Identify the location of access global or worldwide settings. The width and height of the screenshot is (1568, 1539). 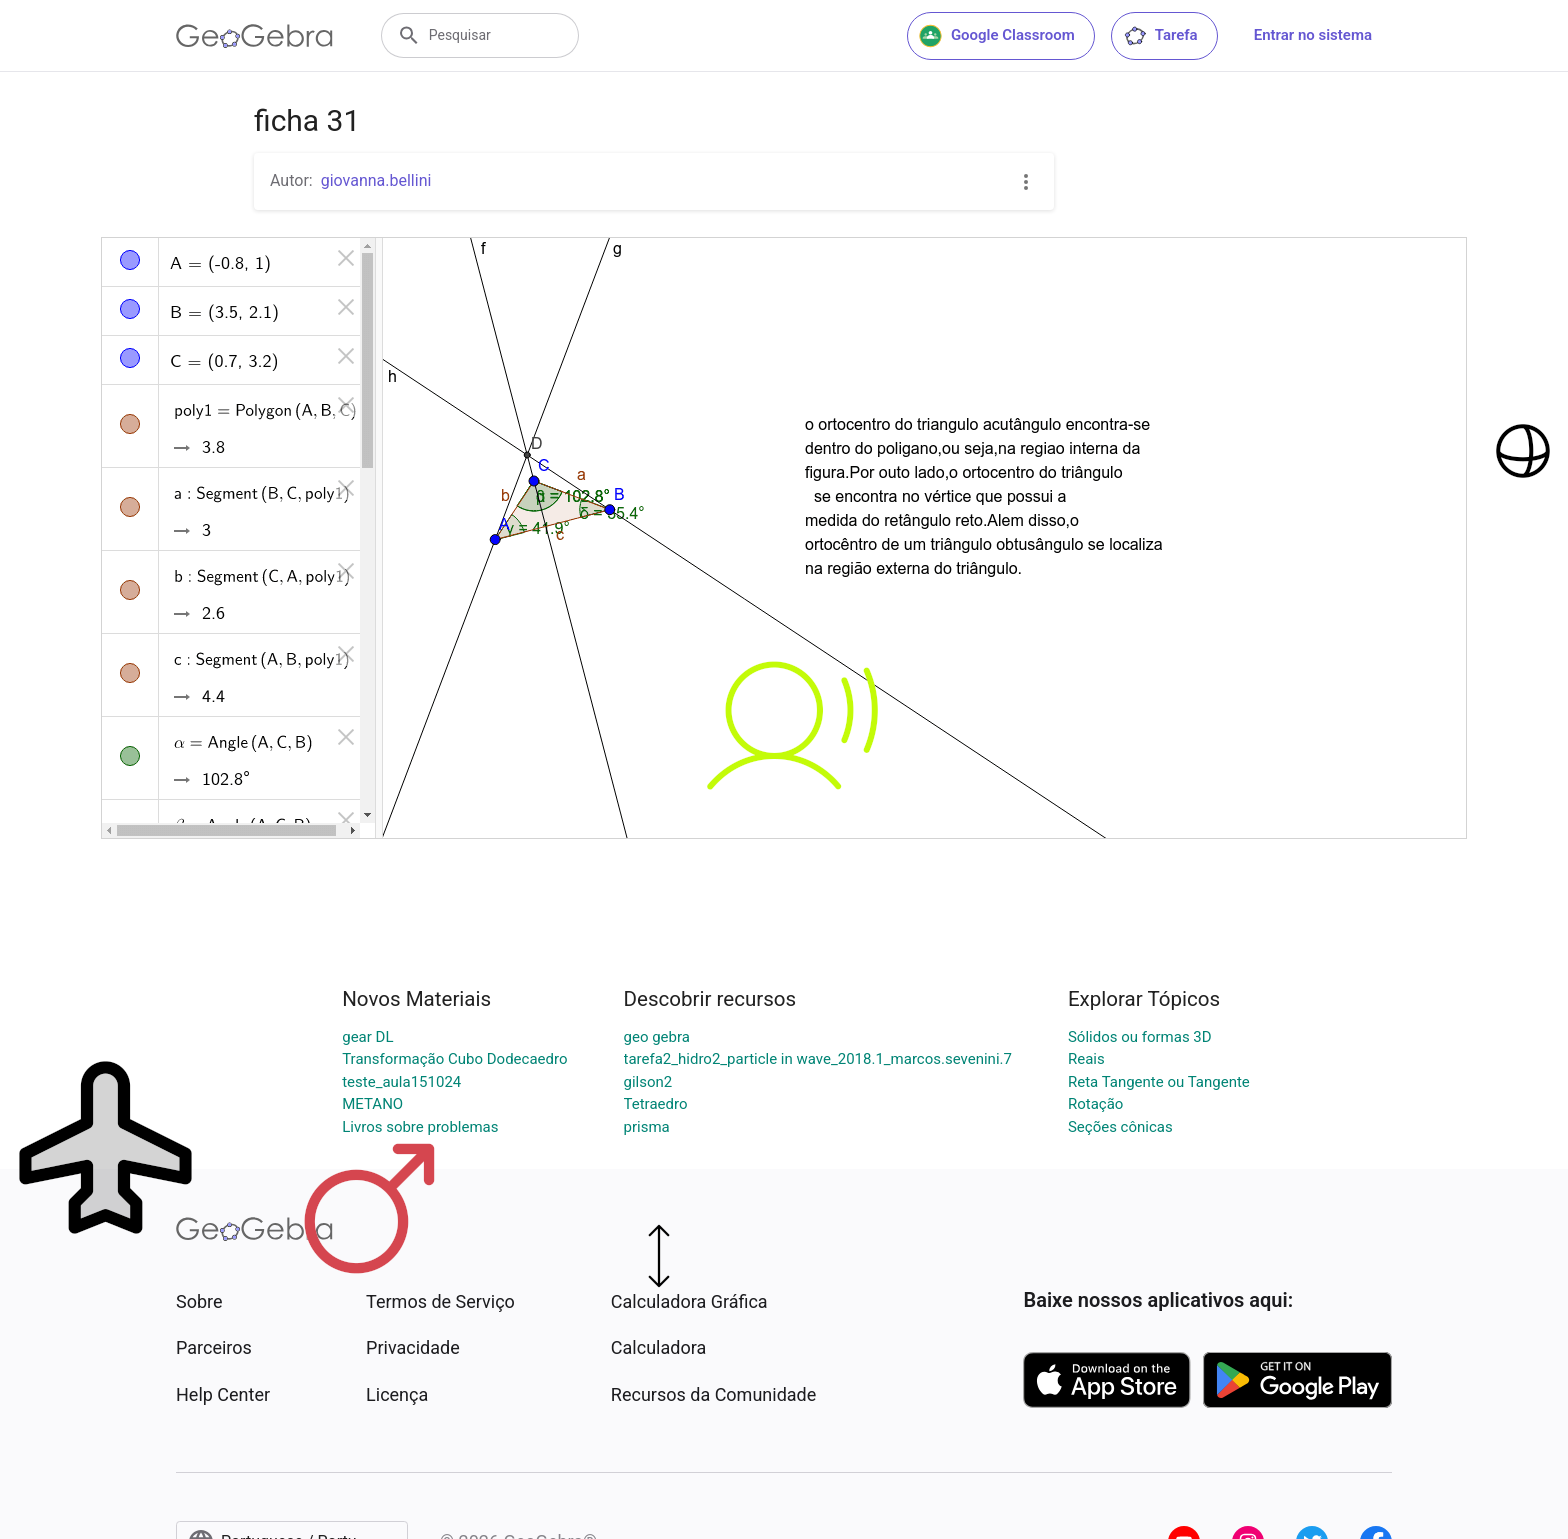
(1523, 451).